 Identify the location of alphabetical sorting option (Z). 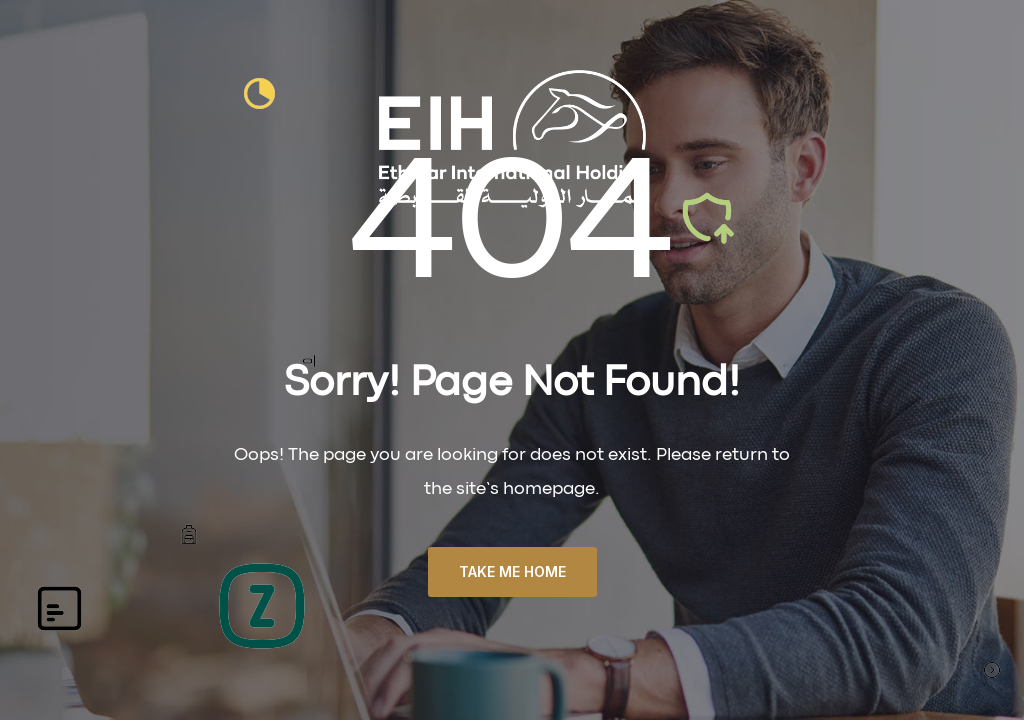
(262, 606).